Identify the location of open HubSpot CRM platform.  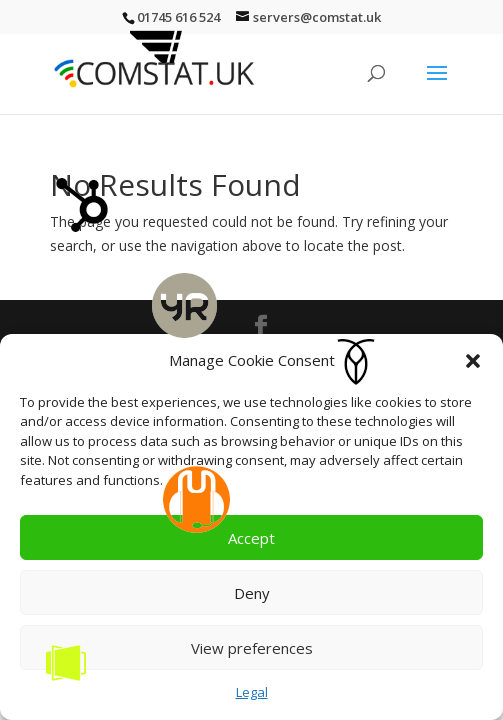
(82, 205).